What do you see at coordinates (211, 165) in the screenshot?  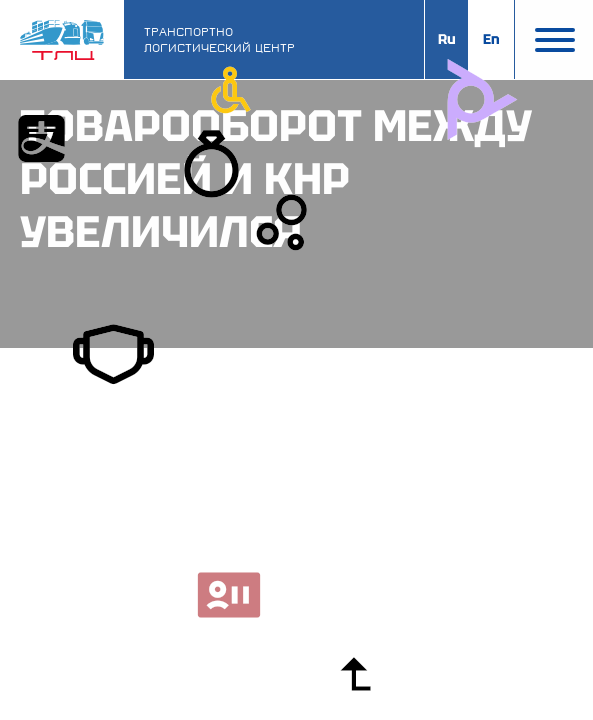 I see `access jewelry or luxury shopping category` at bounding box center [211, 165].